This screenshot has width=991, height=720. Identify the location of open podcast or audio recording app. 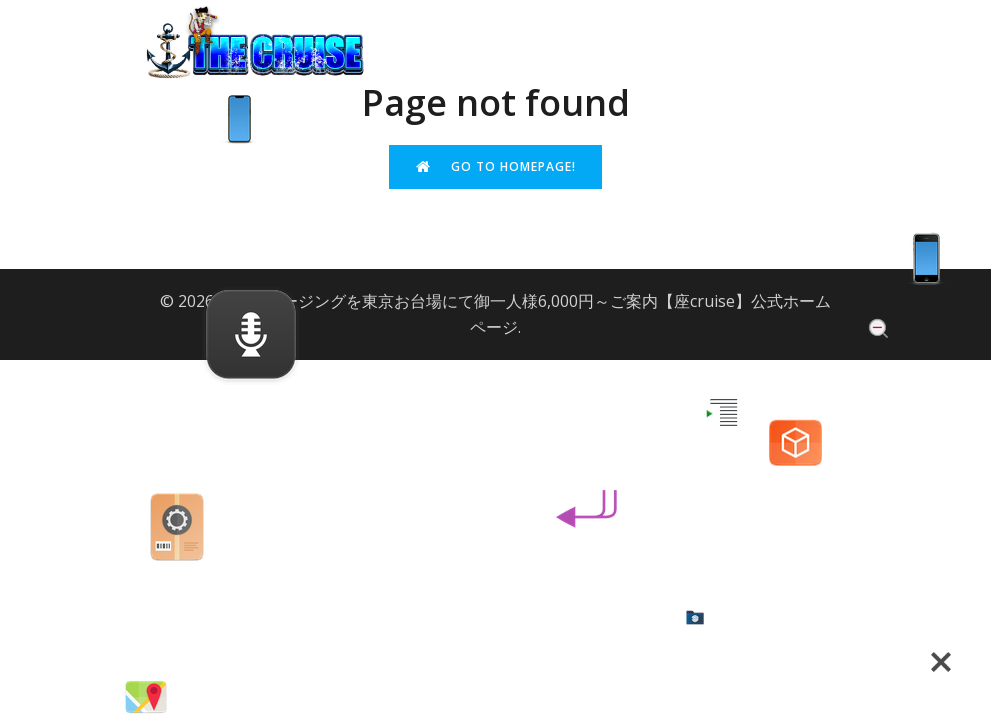
(251, 336).